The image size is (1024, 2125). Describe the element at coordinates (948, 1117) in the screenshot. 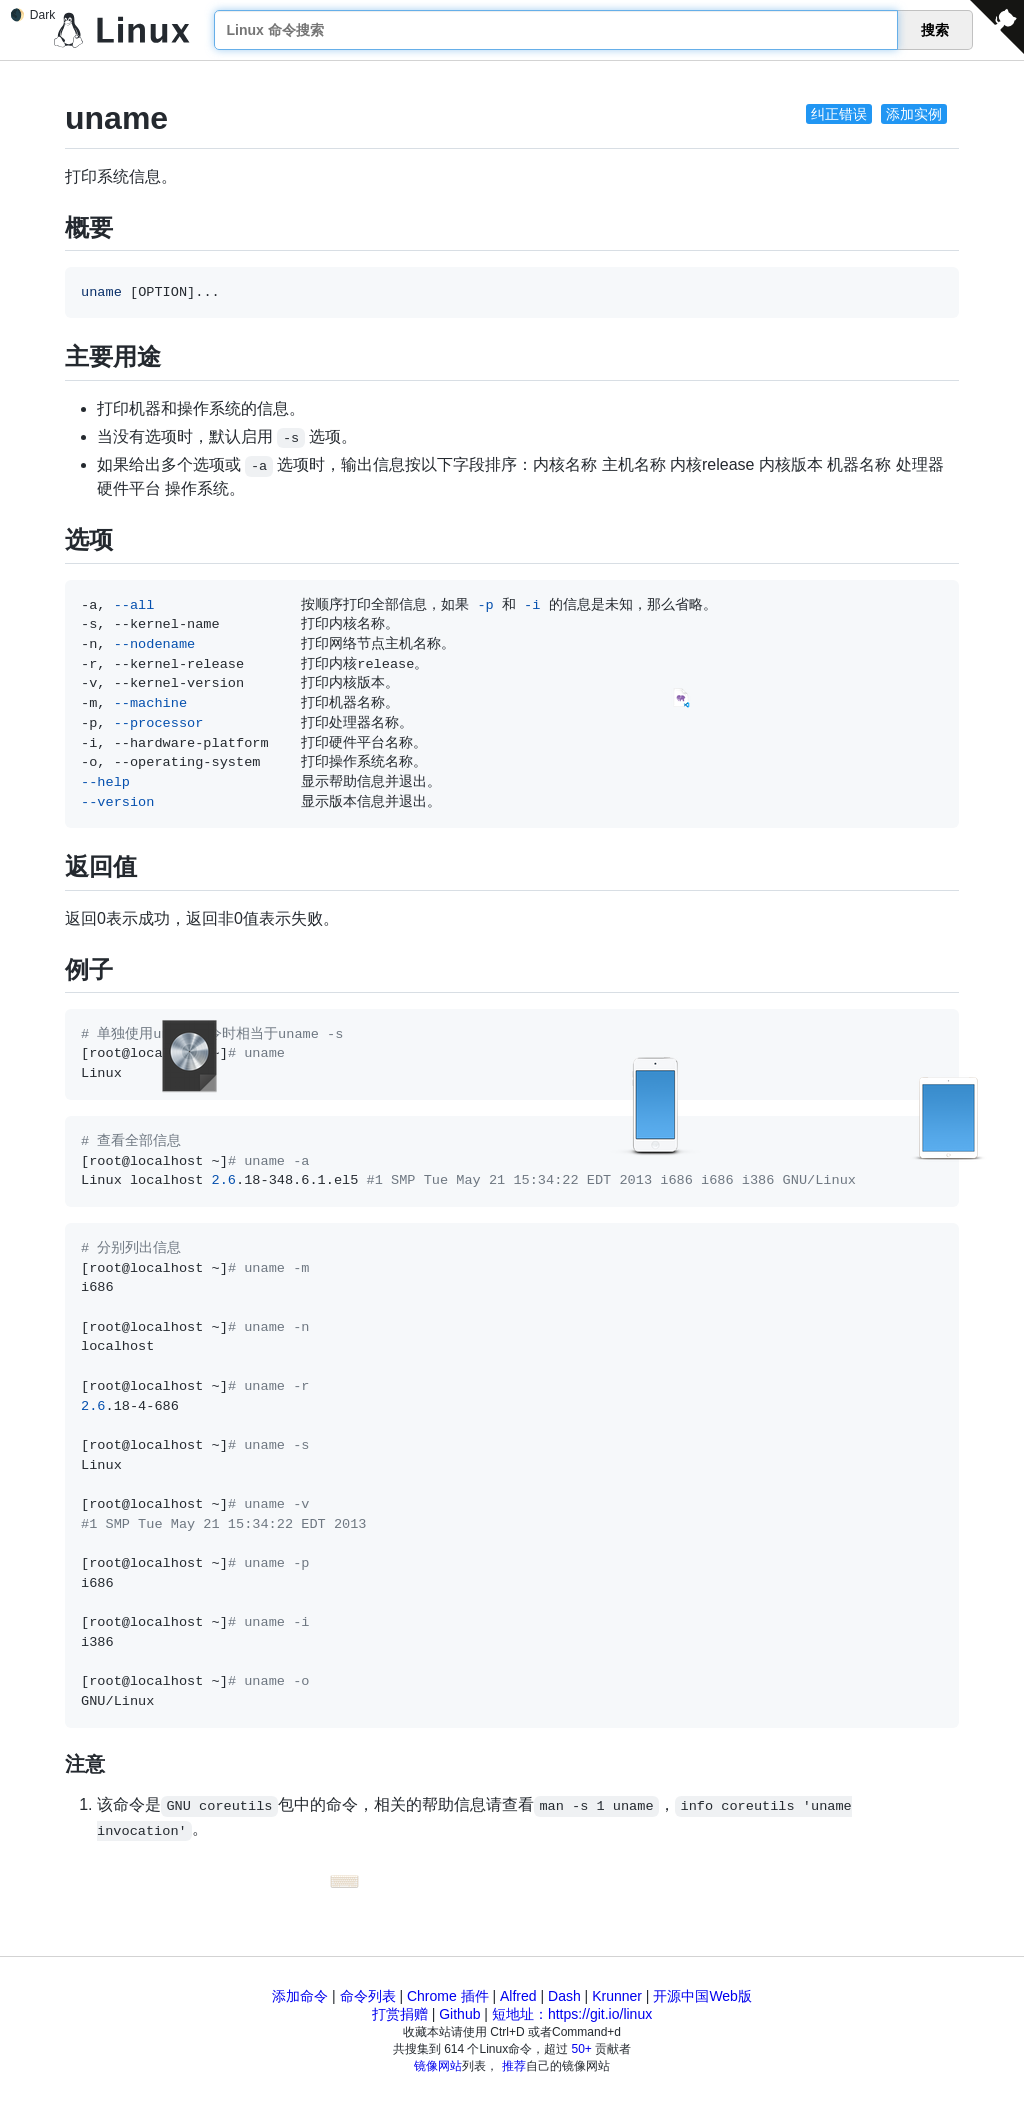

I see `iPad Pro 9.7" device with cellular connectivity` at that location.